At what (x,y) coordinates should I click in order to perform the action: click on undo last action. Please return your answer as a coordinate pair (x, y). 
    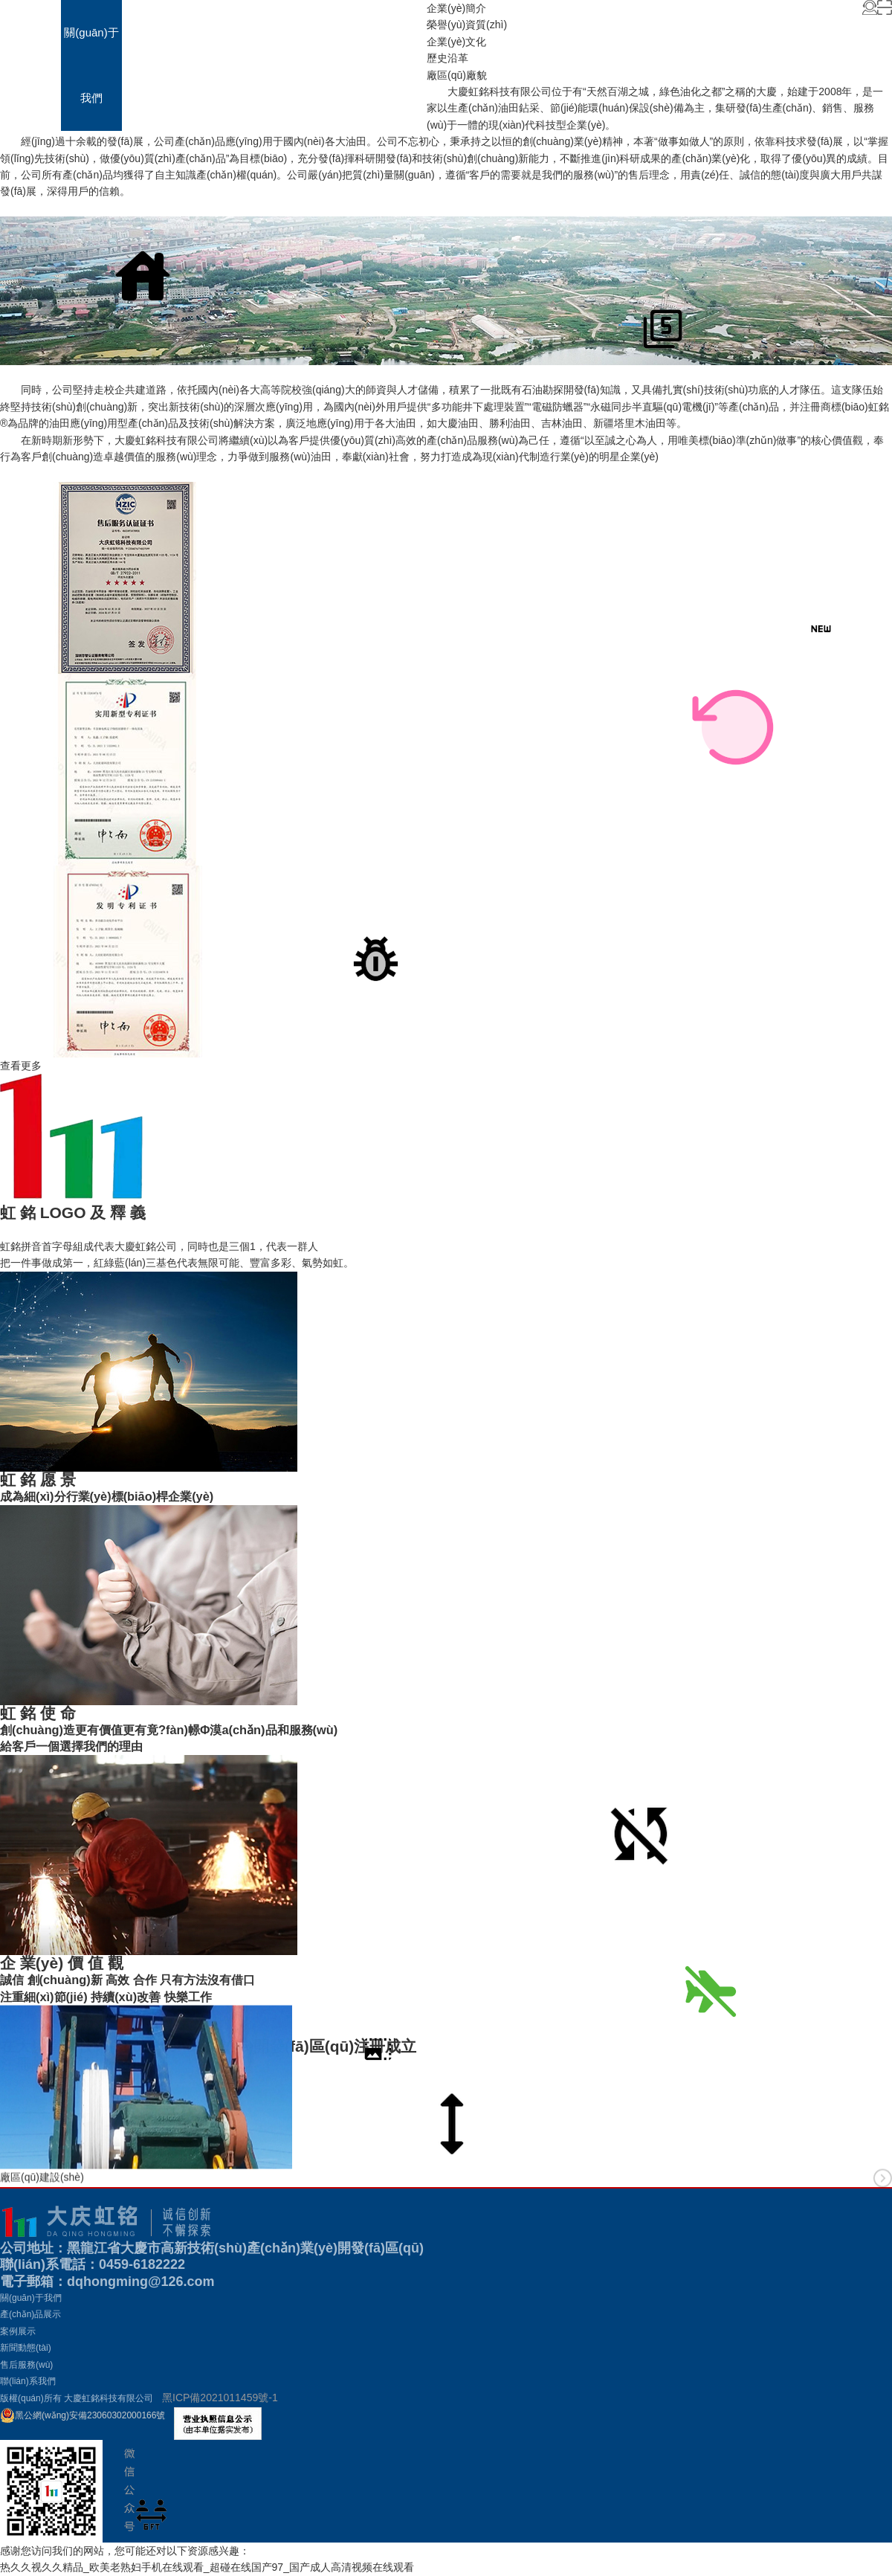
    Looking at the image, I should click on (736, 727).